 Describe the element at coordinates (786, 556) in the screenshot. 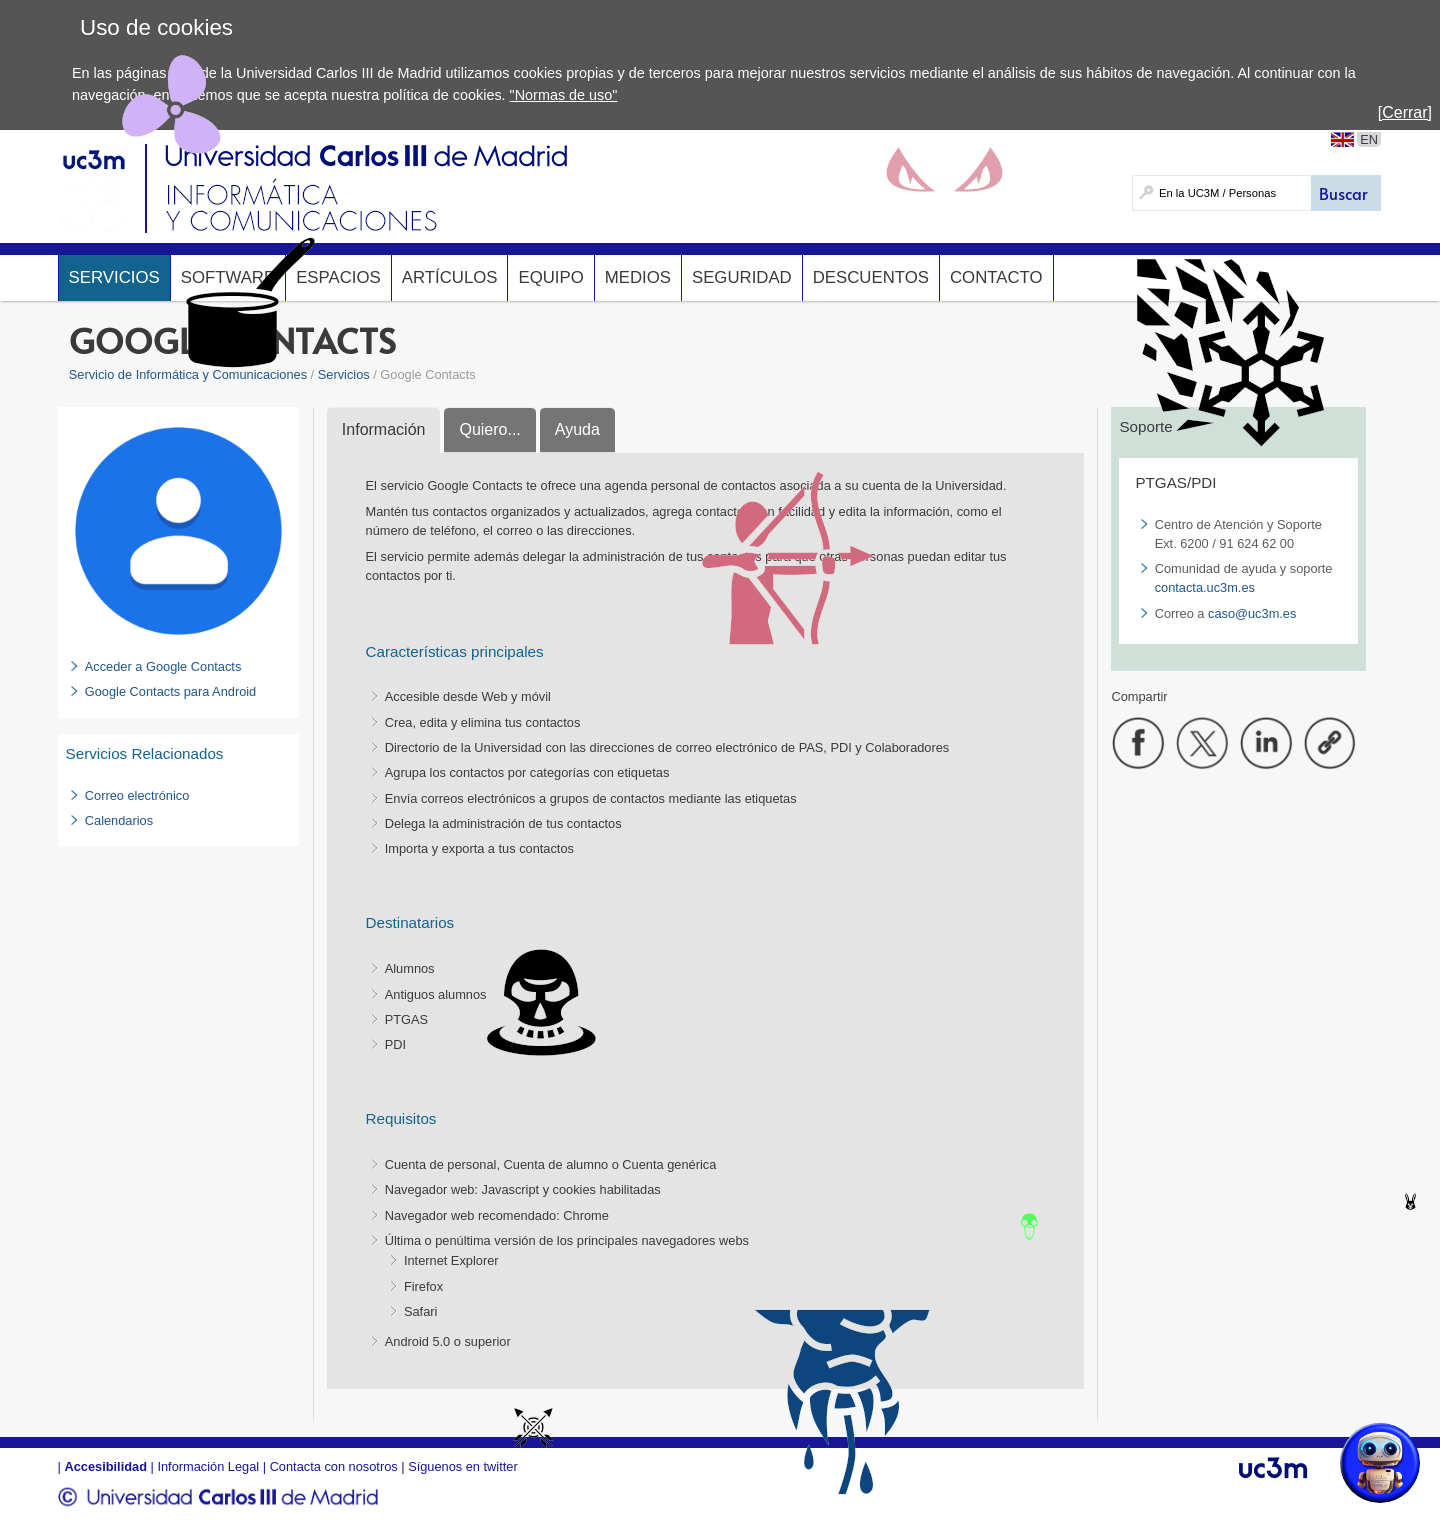

I see `select archer class or character` at that location.